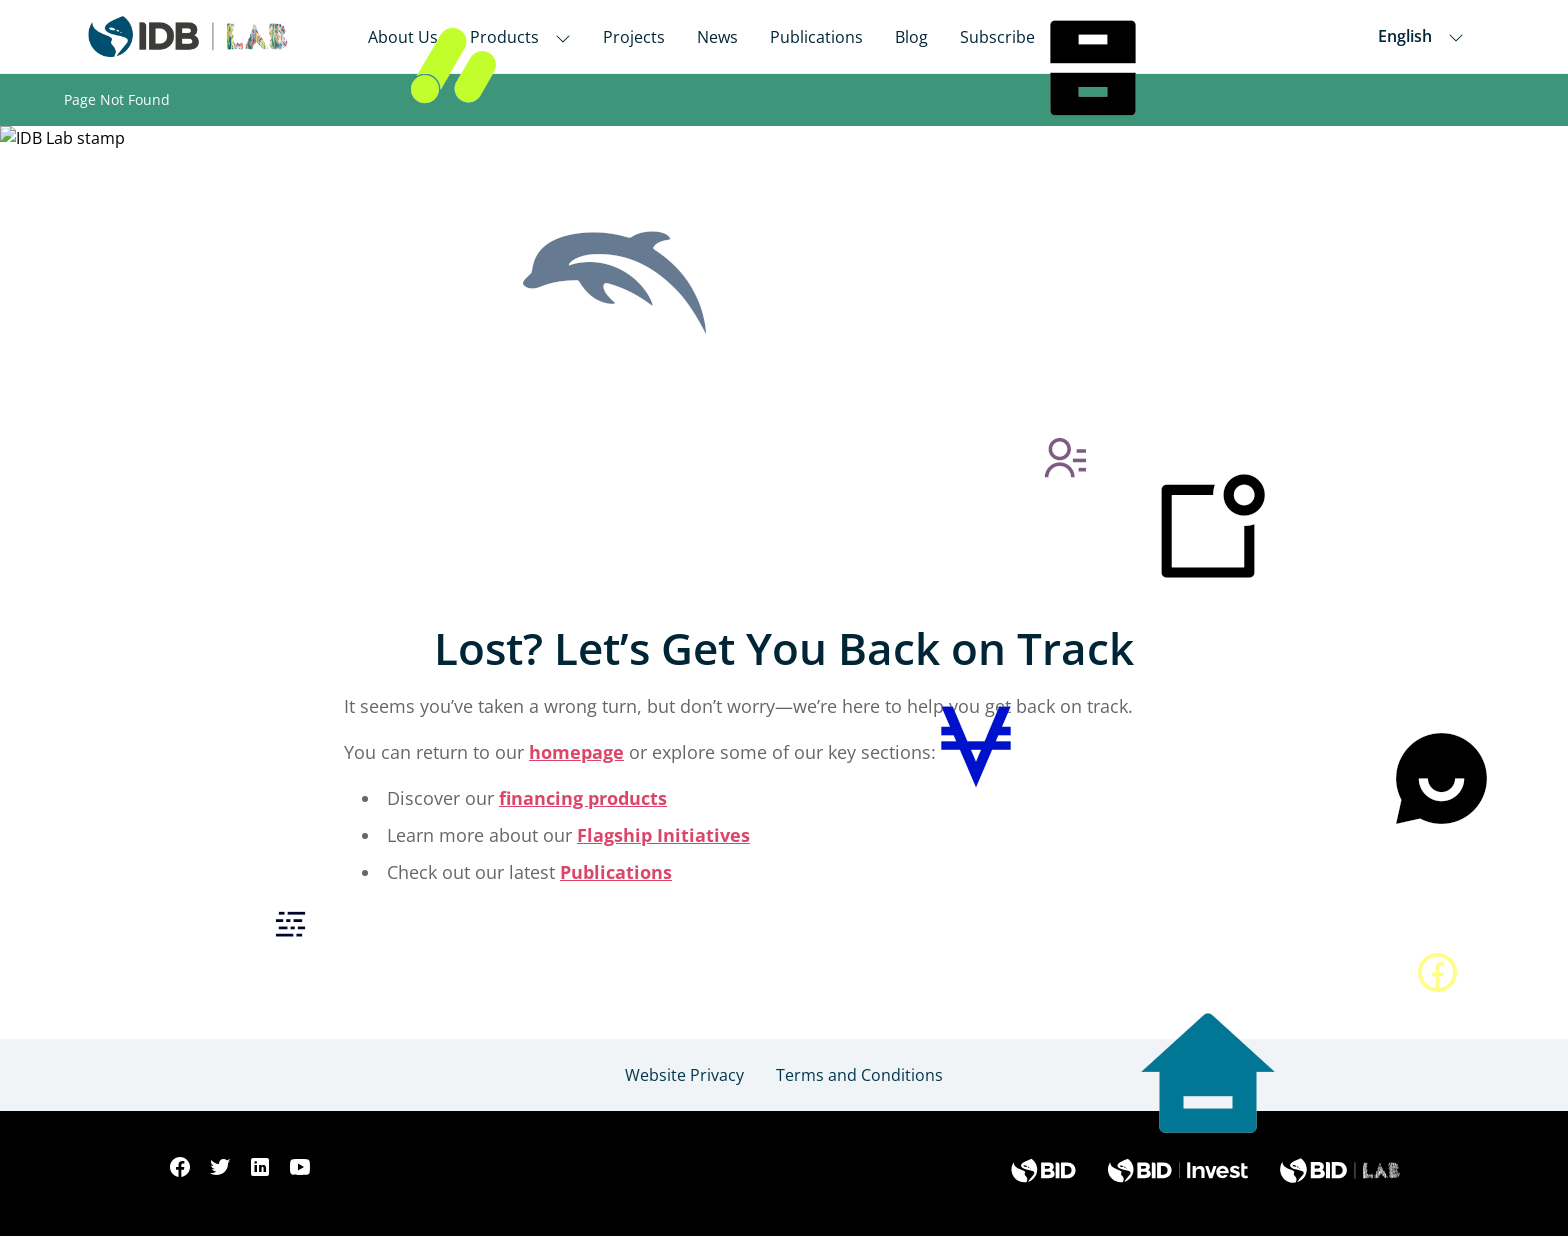 The width and height of the screenshot is (1568, 1237). Describe the element at coordinates (1208, 1078) in the screenshot. I see `navigate to home screen` at that location.